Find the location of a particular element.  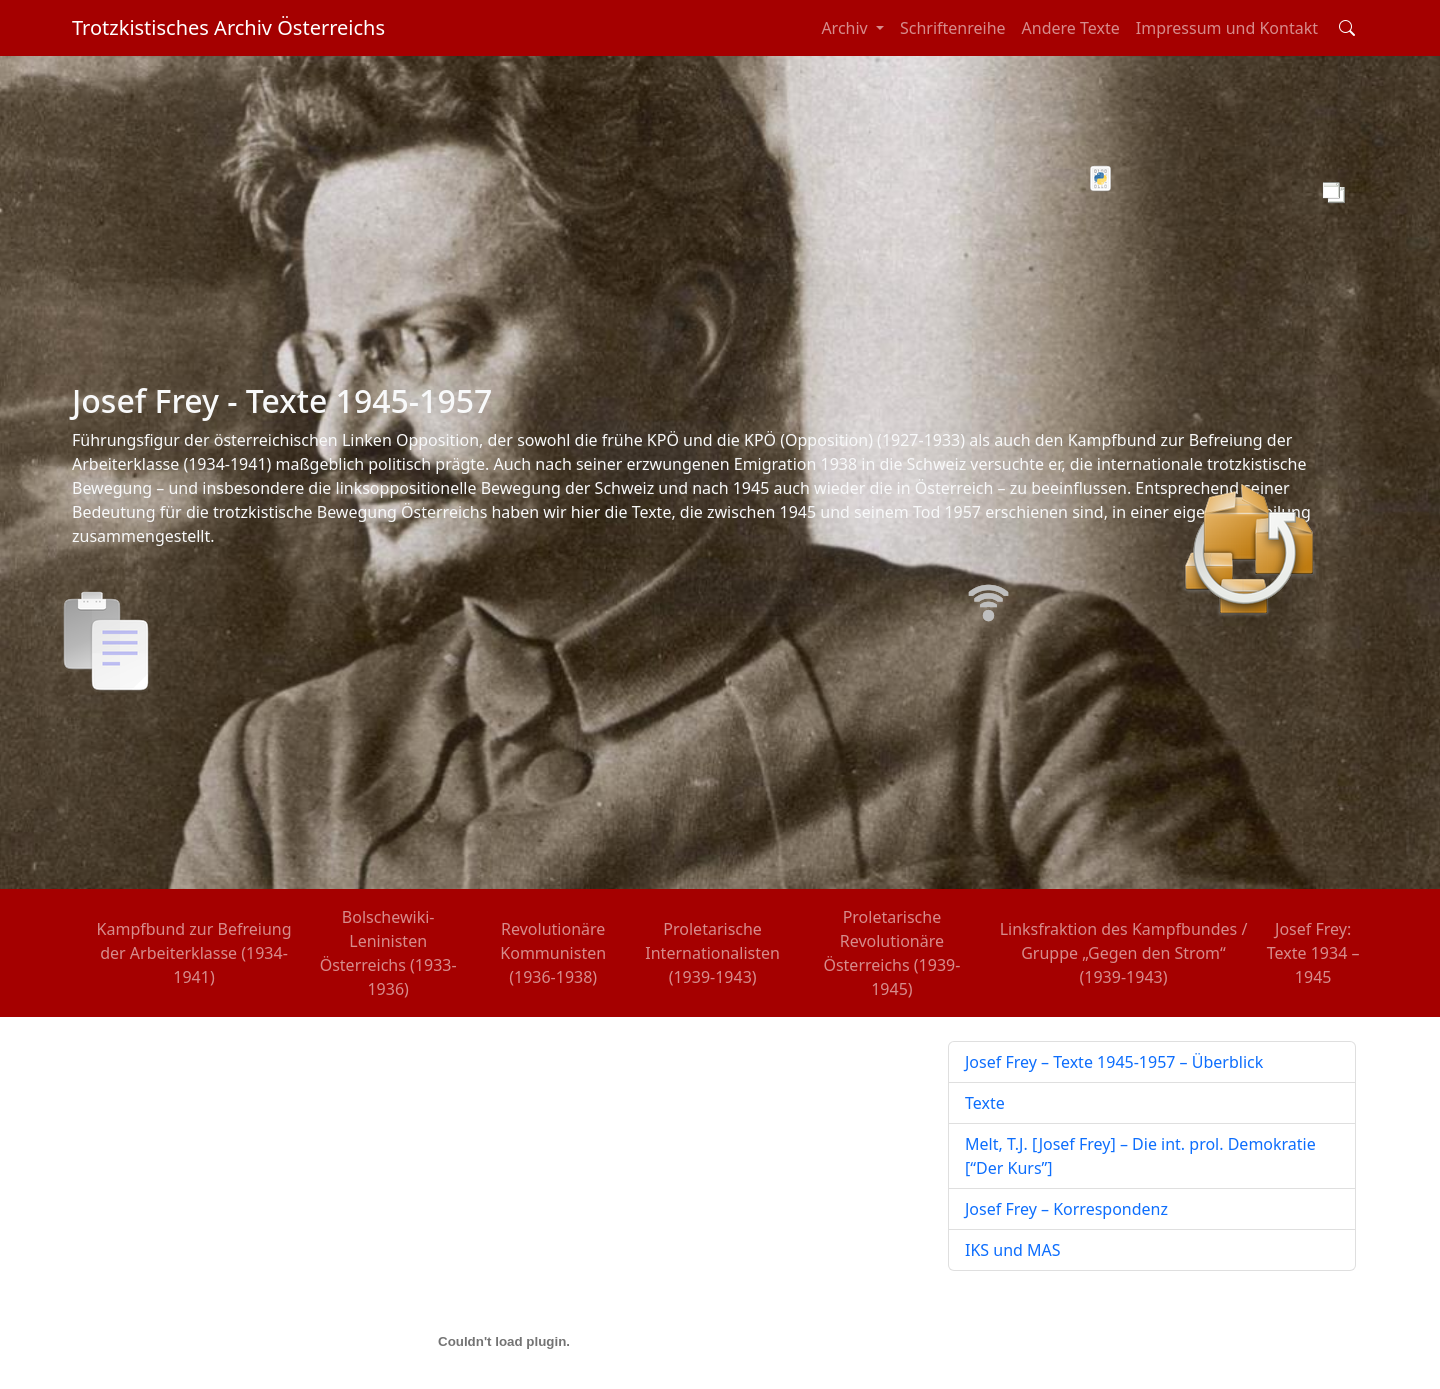

indicates wireless network connection status is located at coordinates (988, 601).